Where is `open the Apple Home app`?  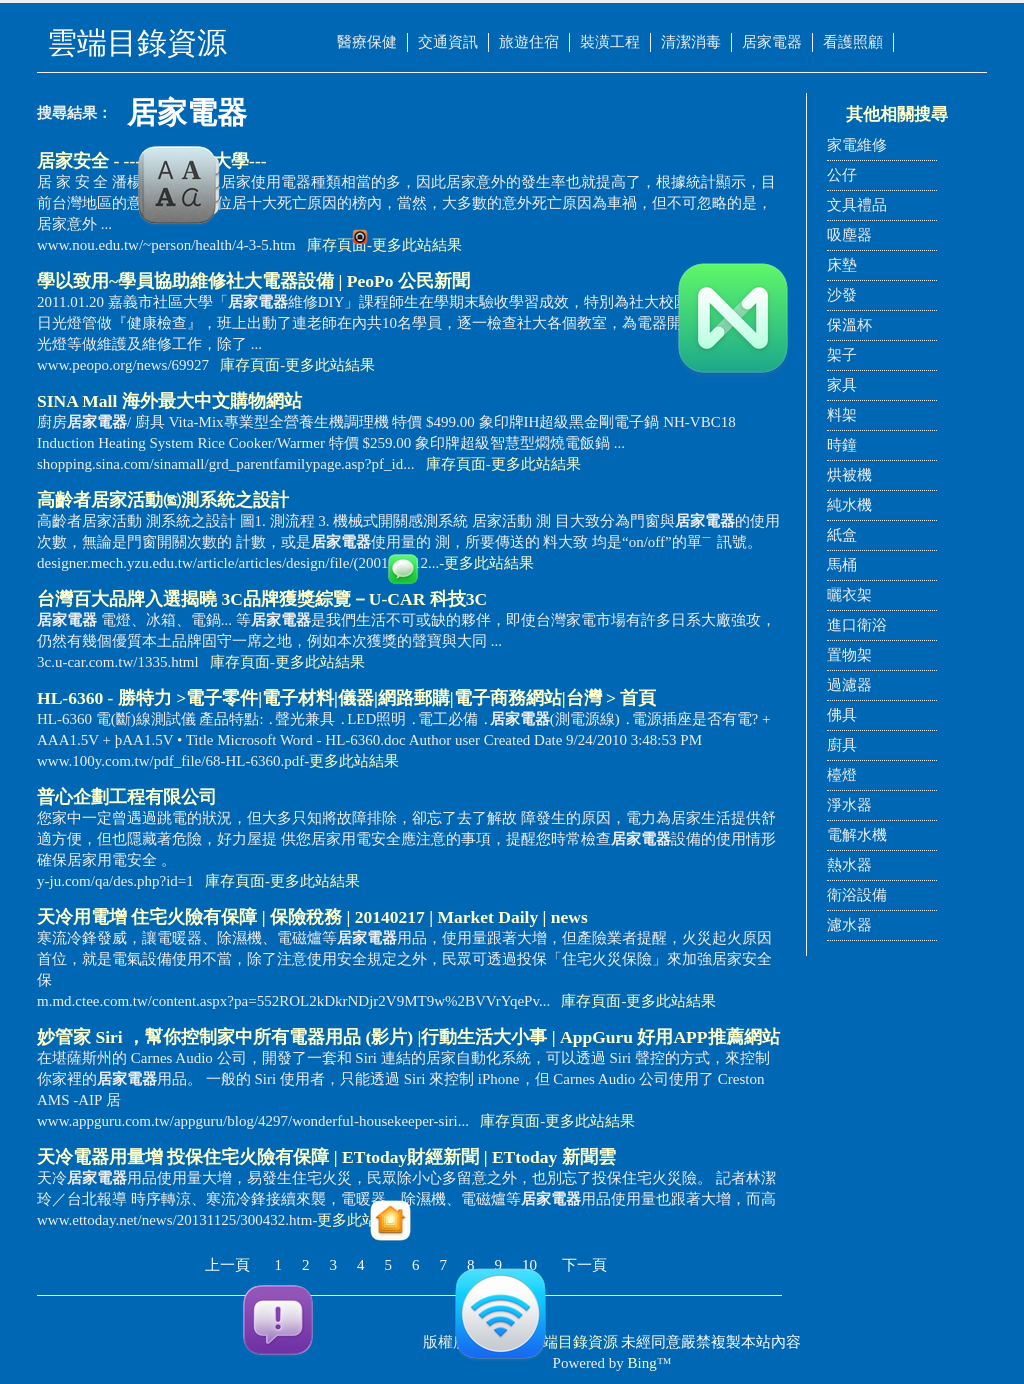 open the Apple Home app is located at coordinates (390, 1220).